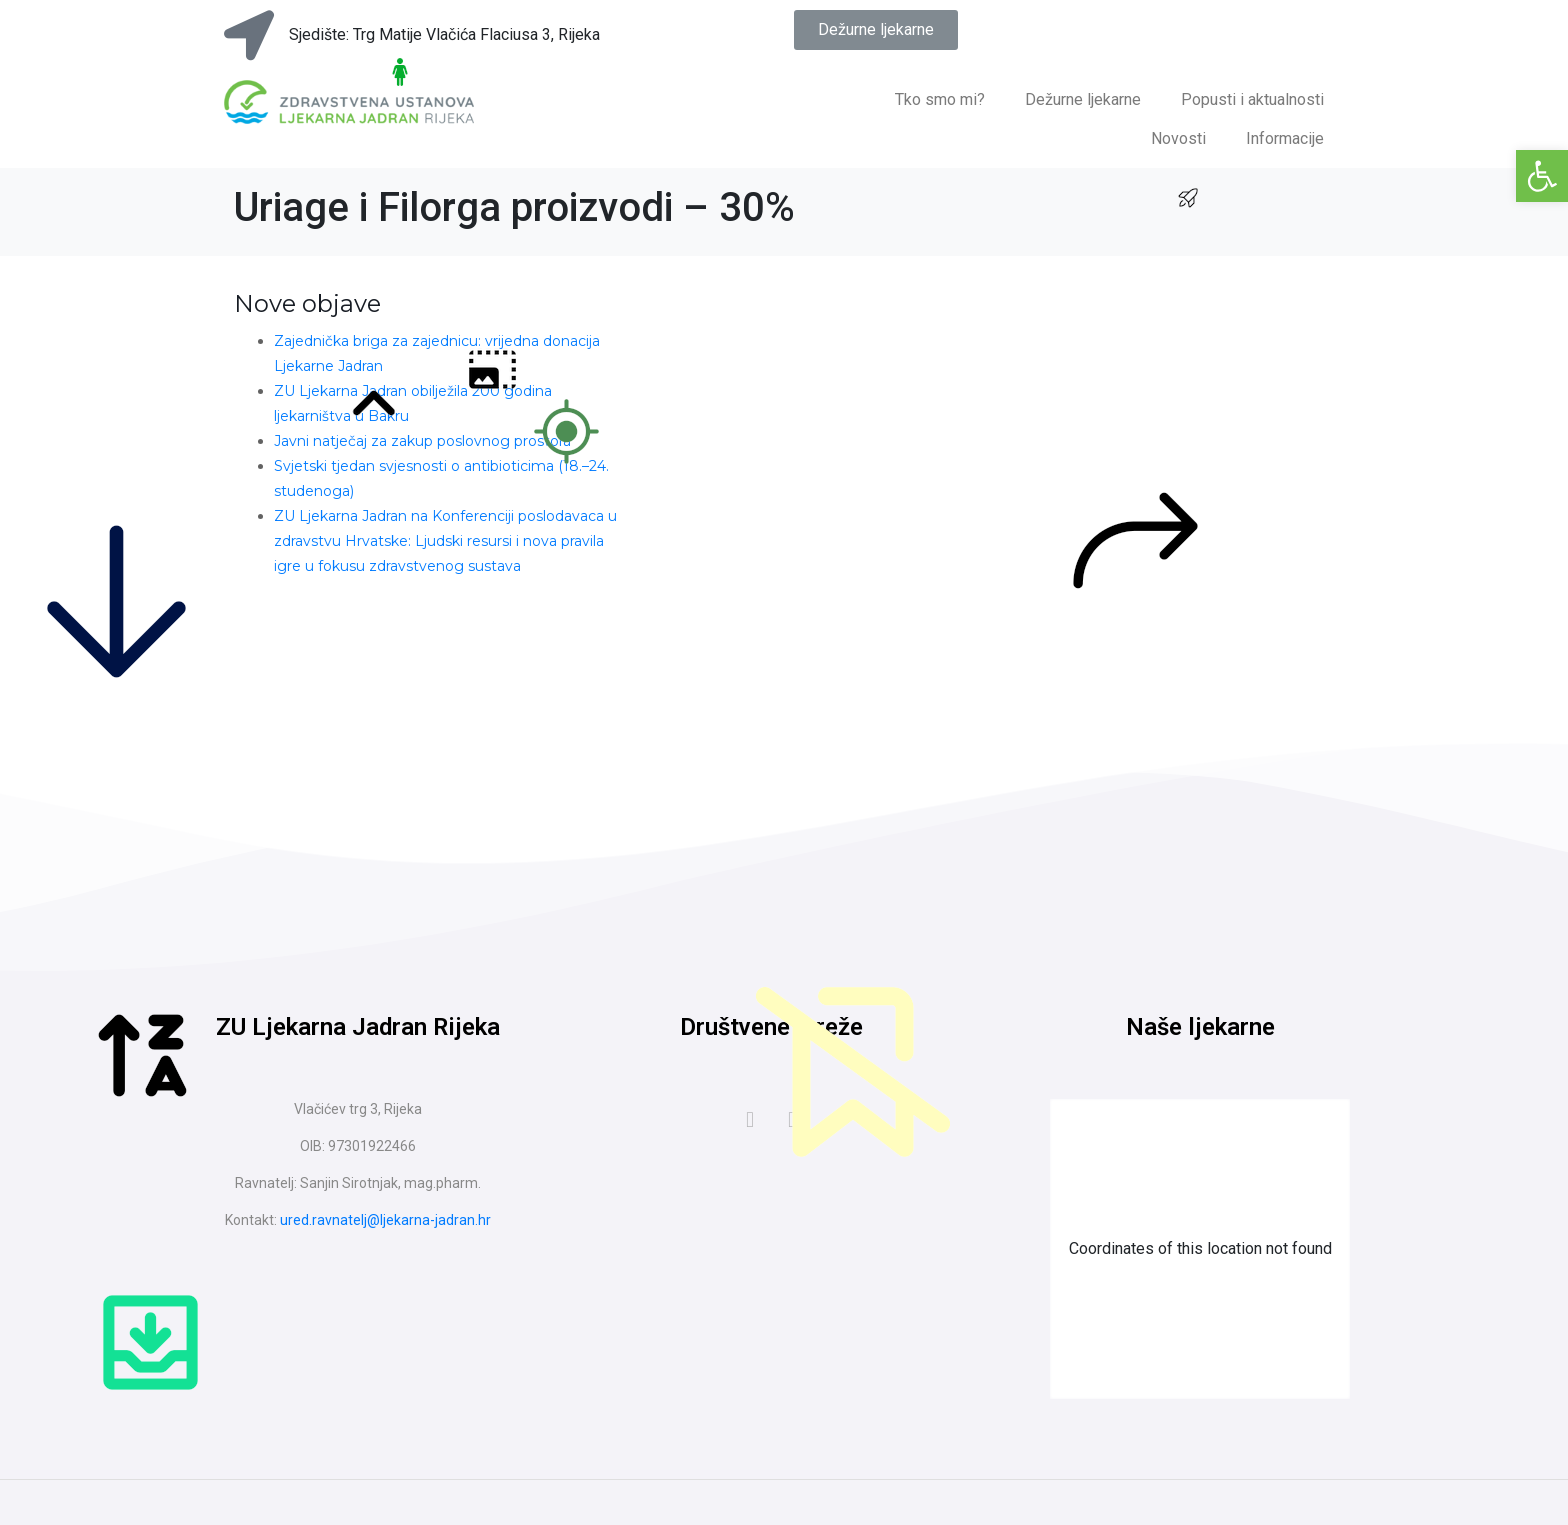  What do you see at coordinates (492, 369) in the screenshot?
I see `resize image to large format` at bounding box center [492, 369].